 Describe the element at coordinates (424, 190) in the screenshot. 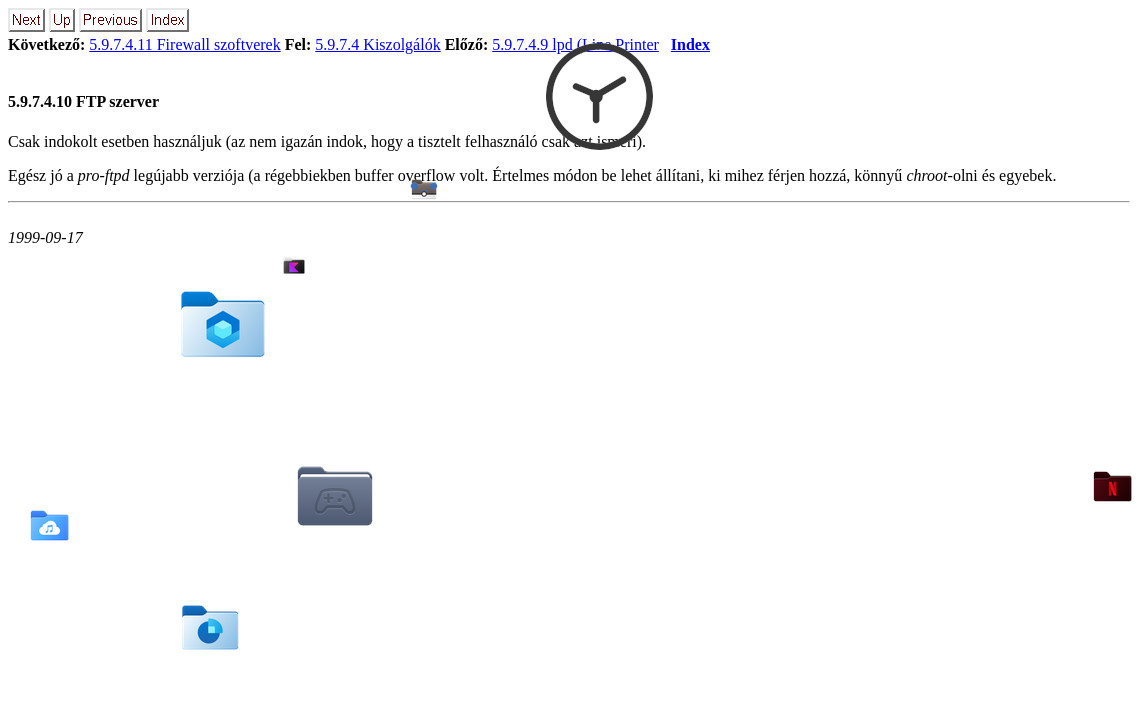

I see `folder containing pokémon heavy ball assets` at that location.